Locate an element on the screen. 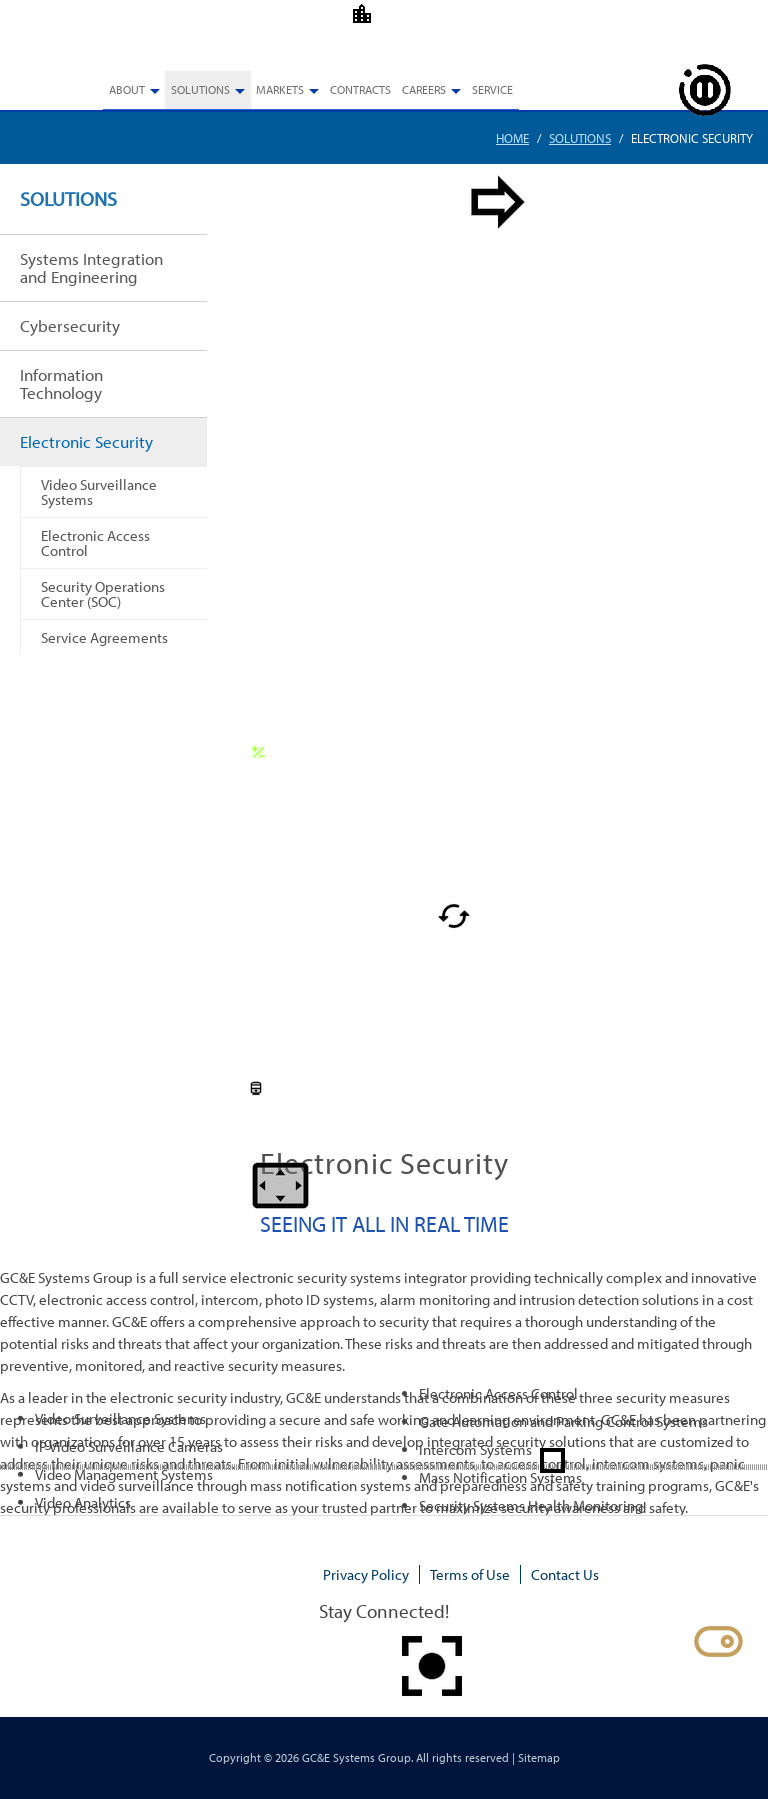 The width and height of the screenshot is (768, 1799). pause motion photo playback is located at coordinates (705, 90).